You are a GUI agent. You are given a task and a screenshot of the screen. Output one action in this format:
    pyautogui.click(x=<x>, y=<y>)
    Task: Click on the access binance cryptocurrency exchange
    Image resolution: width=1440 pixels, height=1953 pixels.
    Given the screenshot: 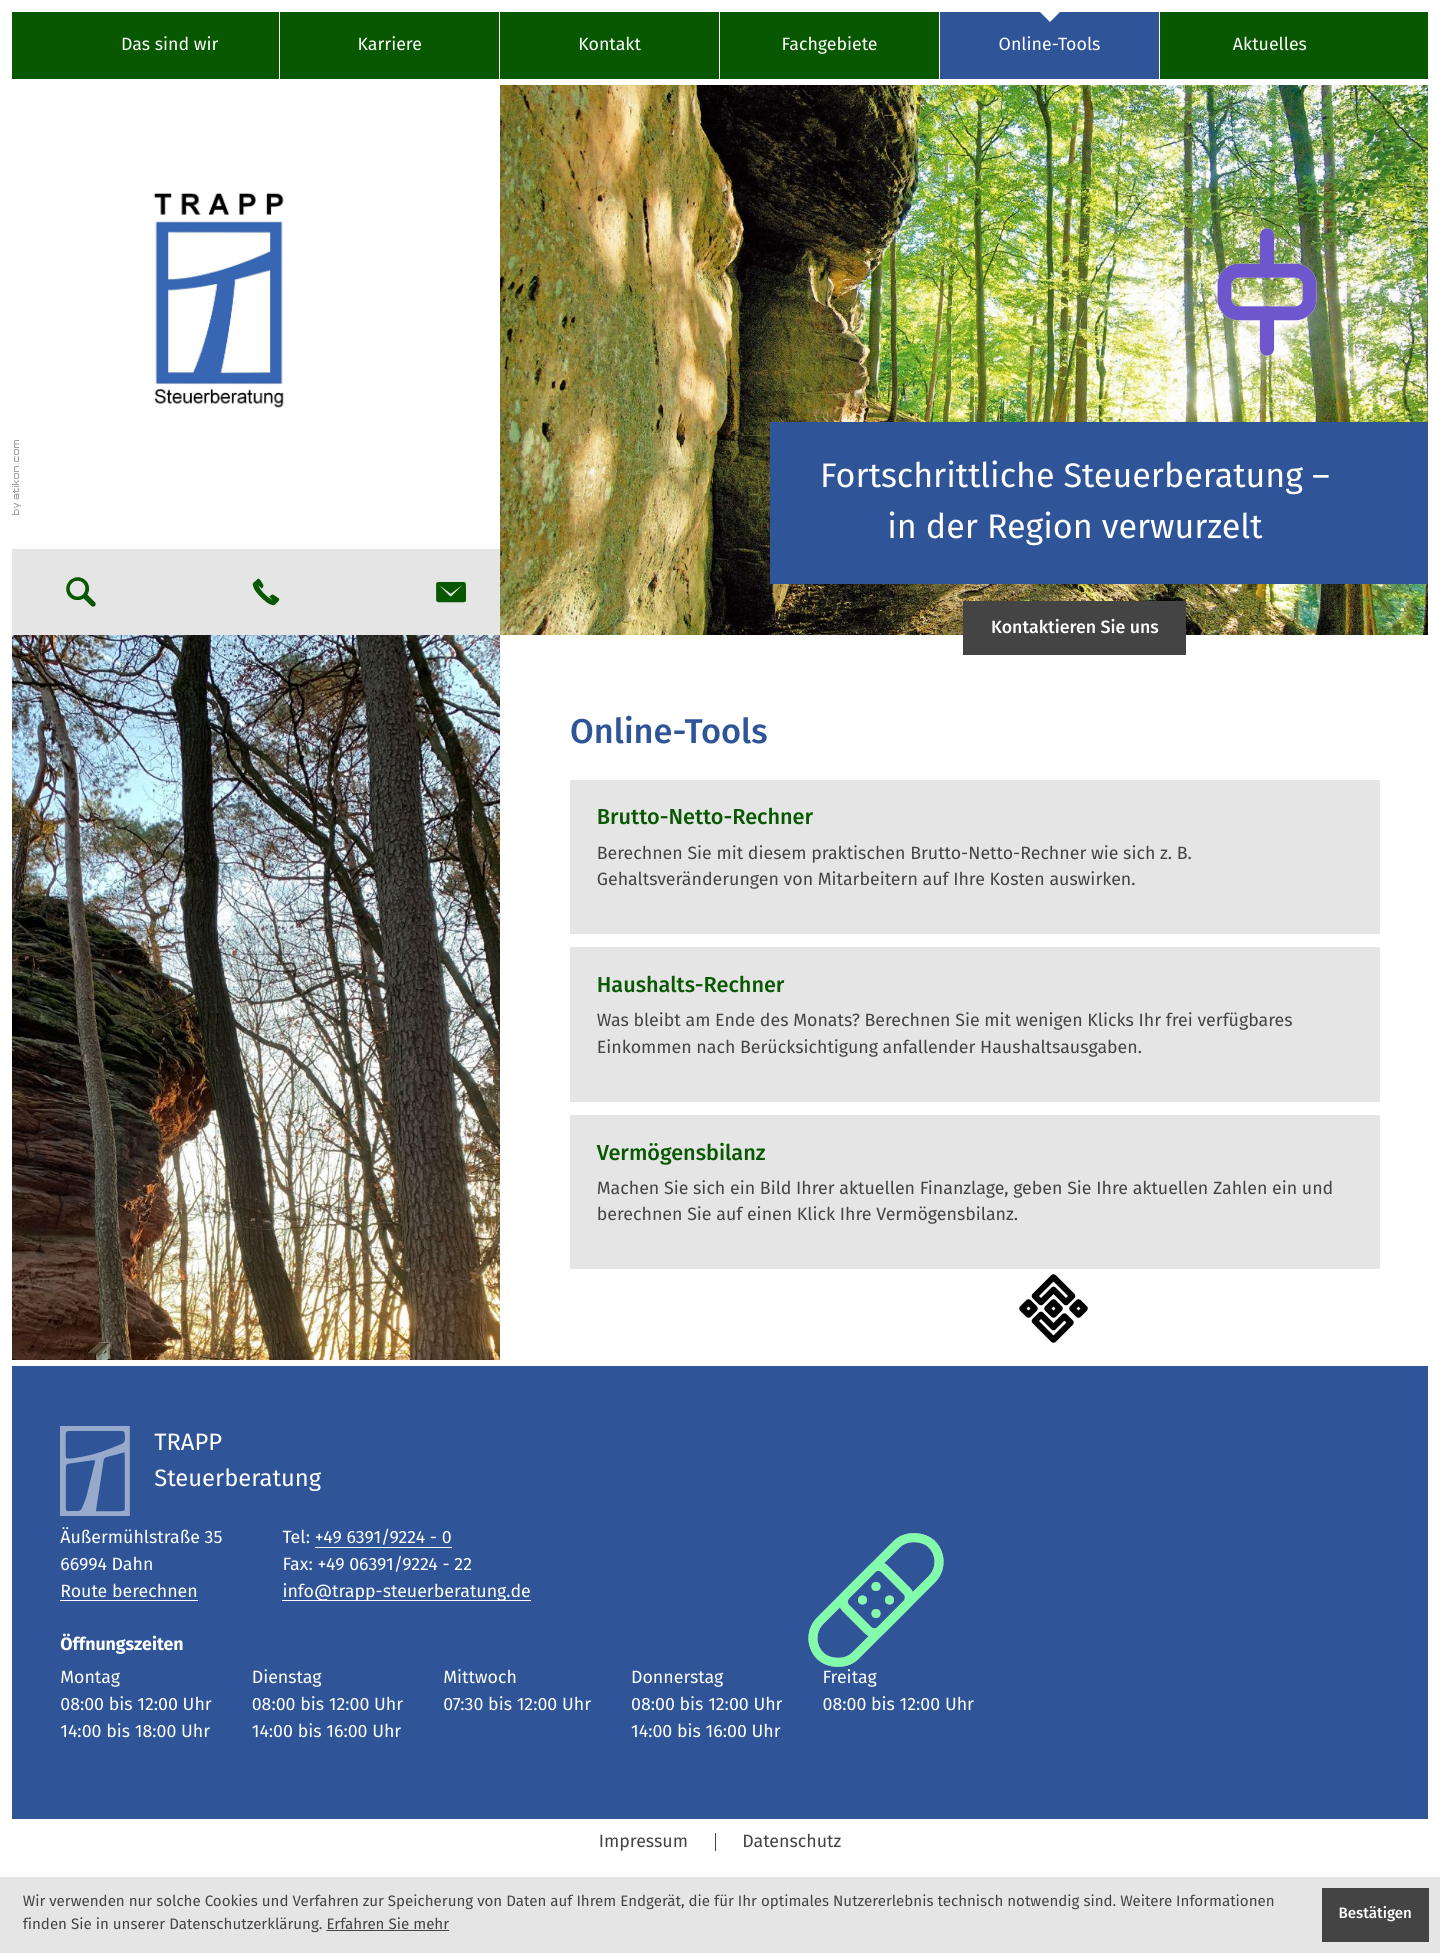 What is the action you would take?
    pyautogui.click(x=1053, y=1308)
    